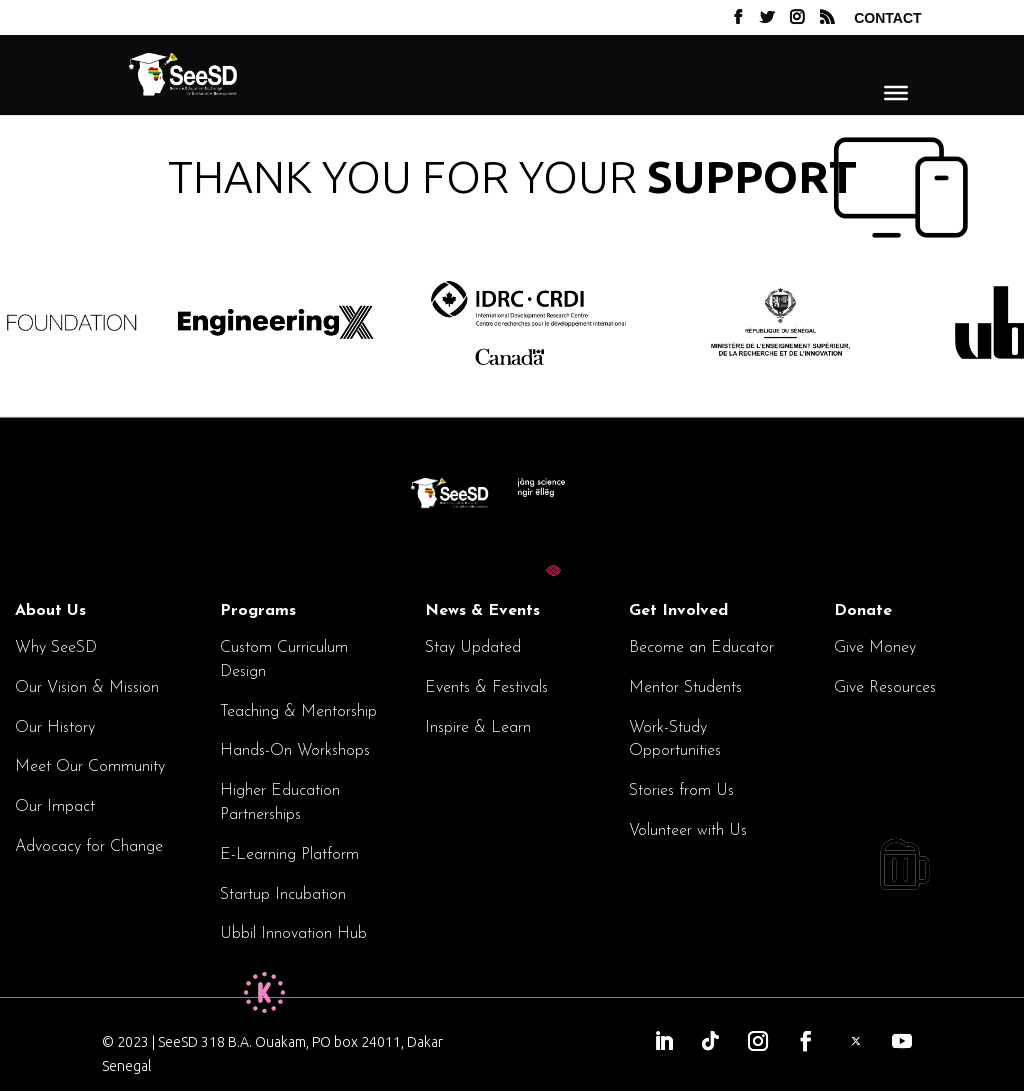  What do you see at coordinates (902, 866) in the screenshot?
I see `browse nearby bars or breweries` at bounding box center [902, 866].